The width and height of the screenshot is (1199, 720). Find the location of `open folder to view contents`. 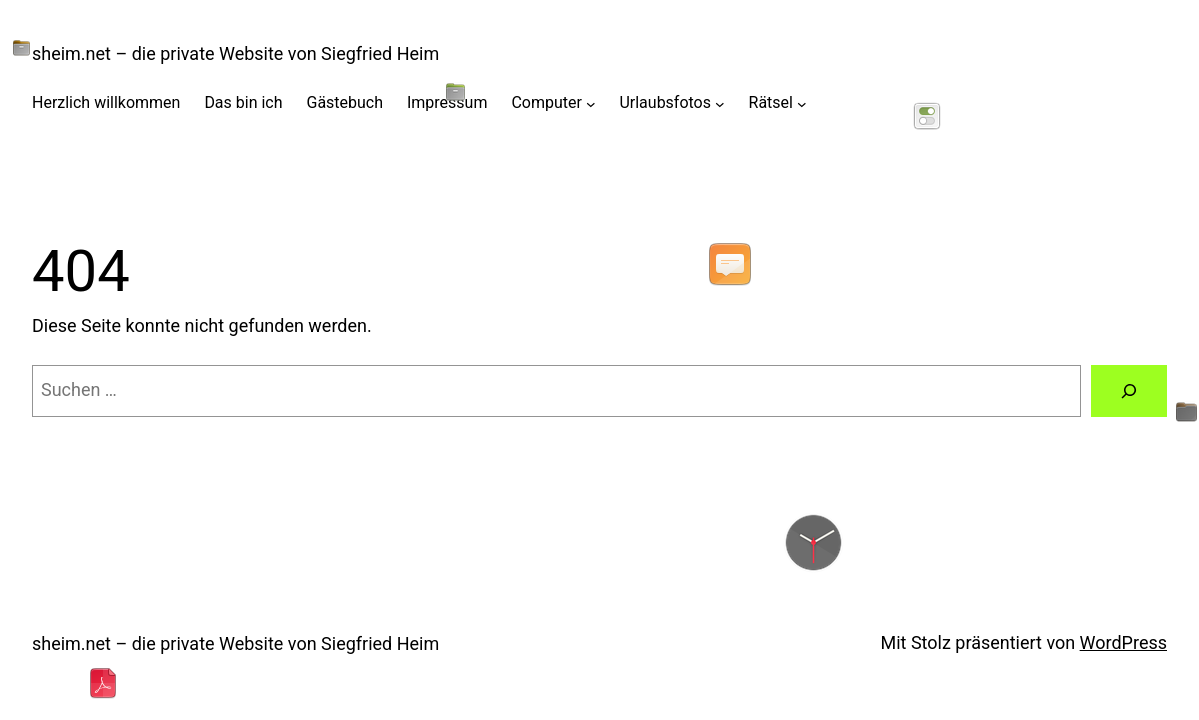

open folder to view contents is located at coordinates (1186, 411).